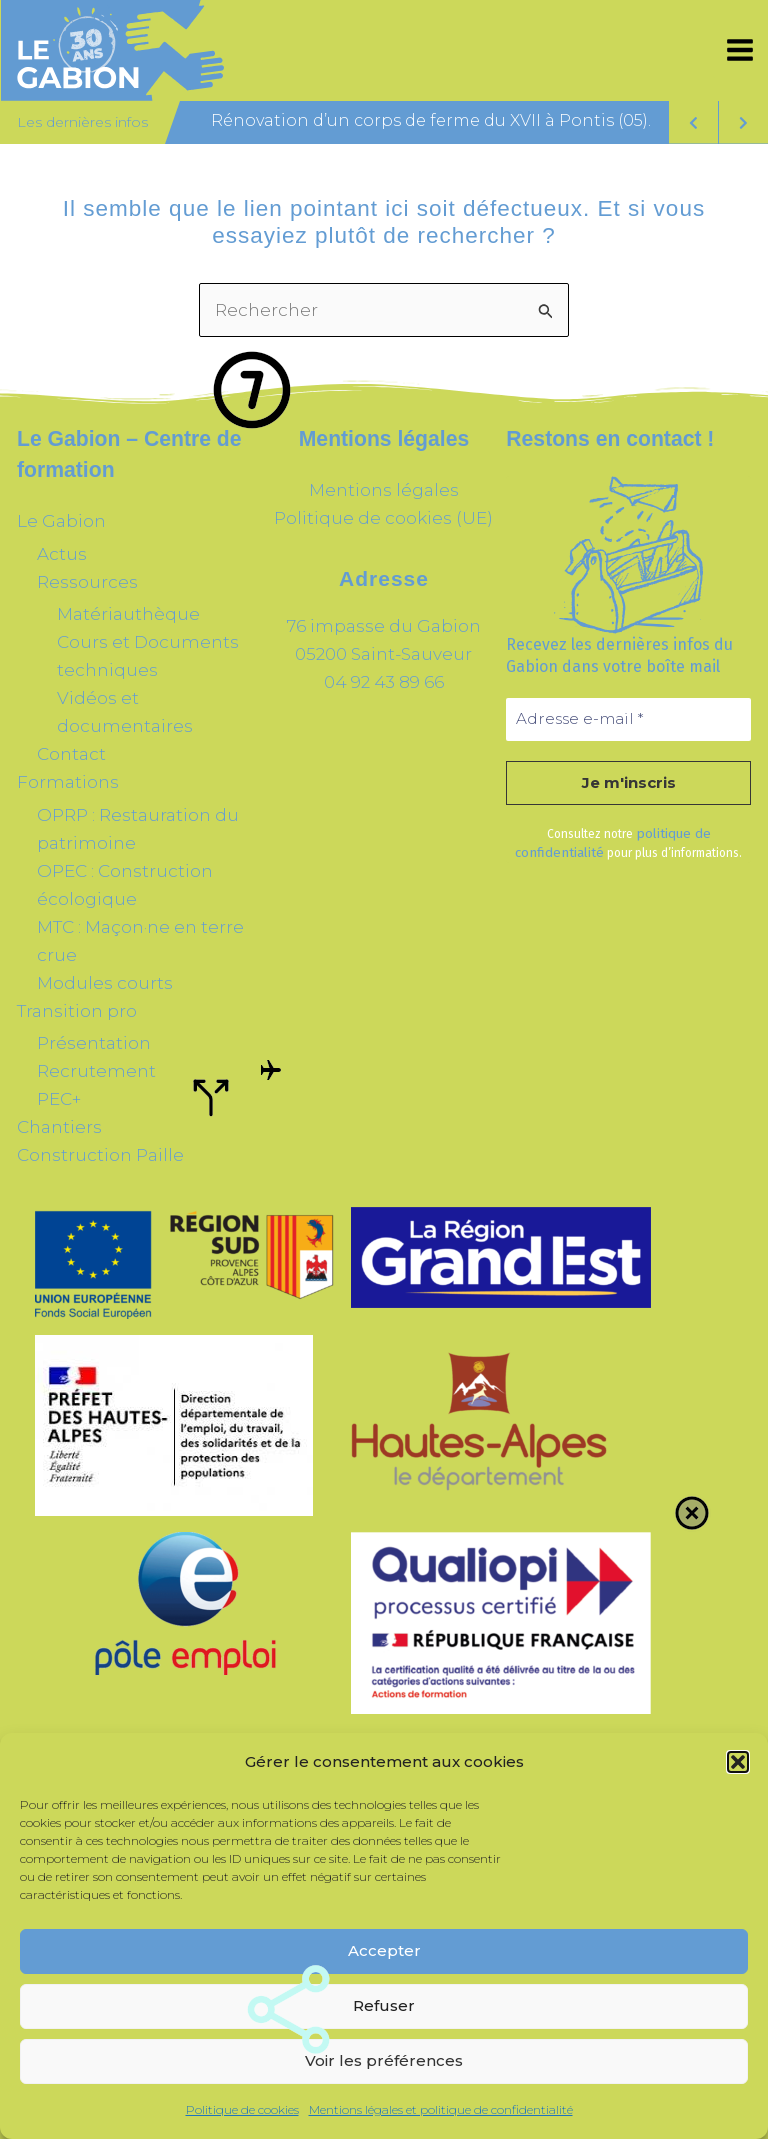  I want to click on split content into multiple paths, so click(211, 1097).